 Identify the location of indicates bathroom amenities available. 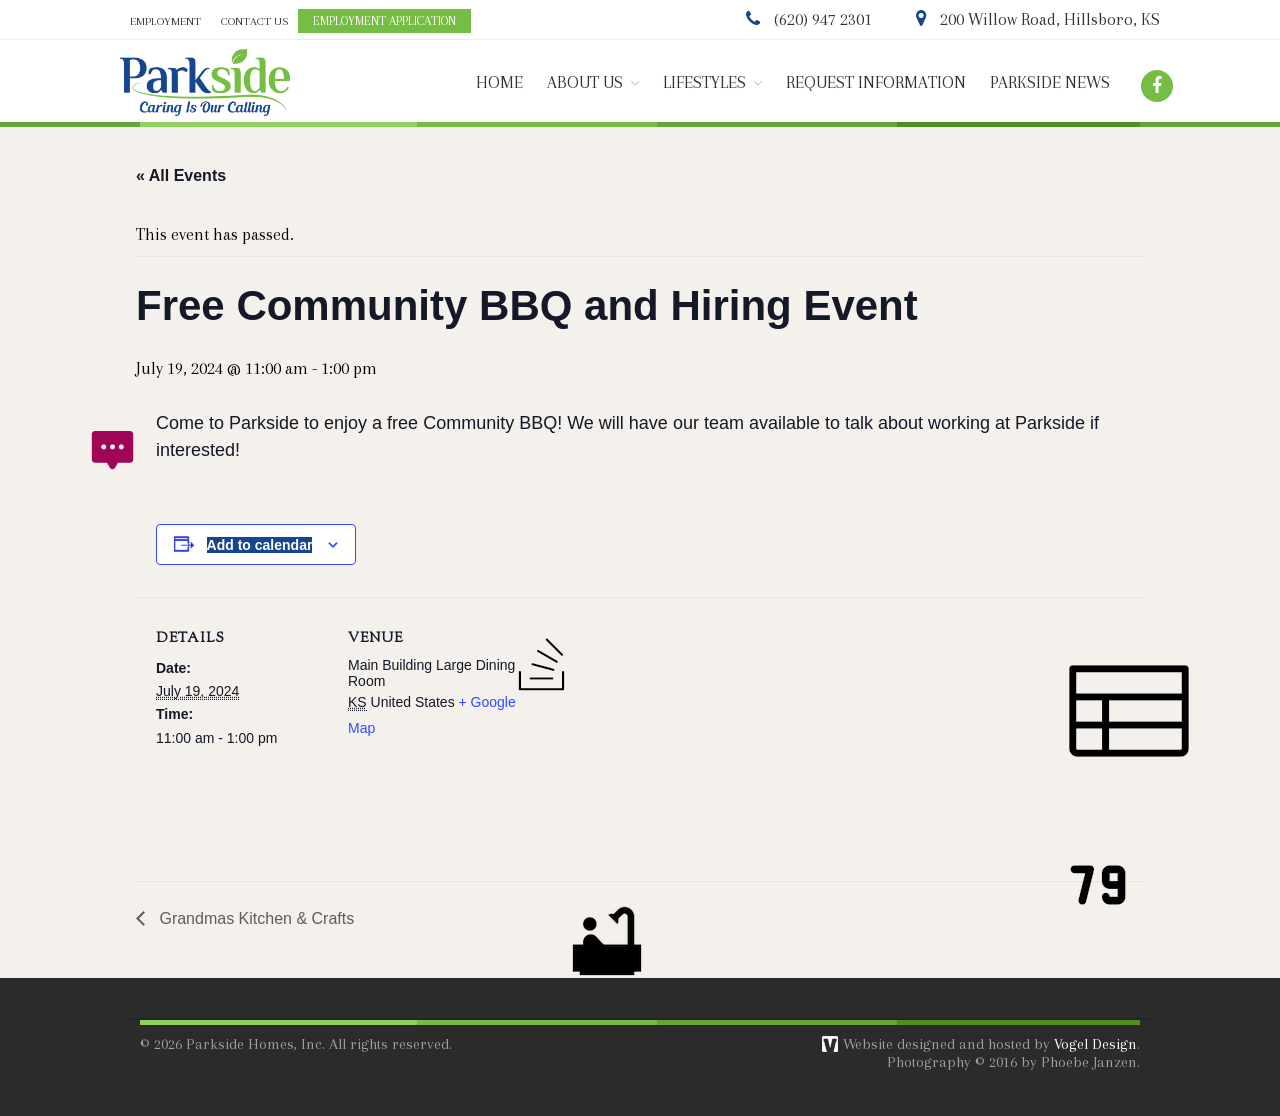
(607, 941).